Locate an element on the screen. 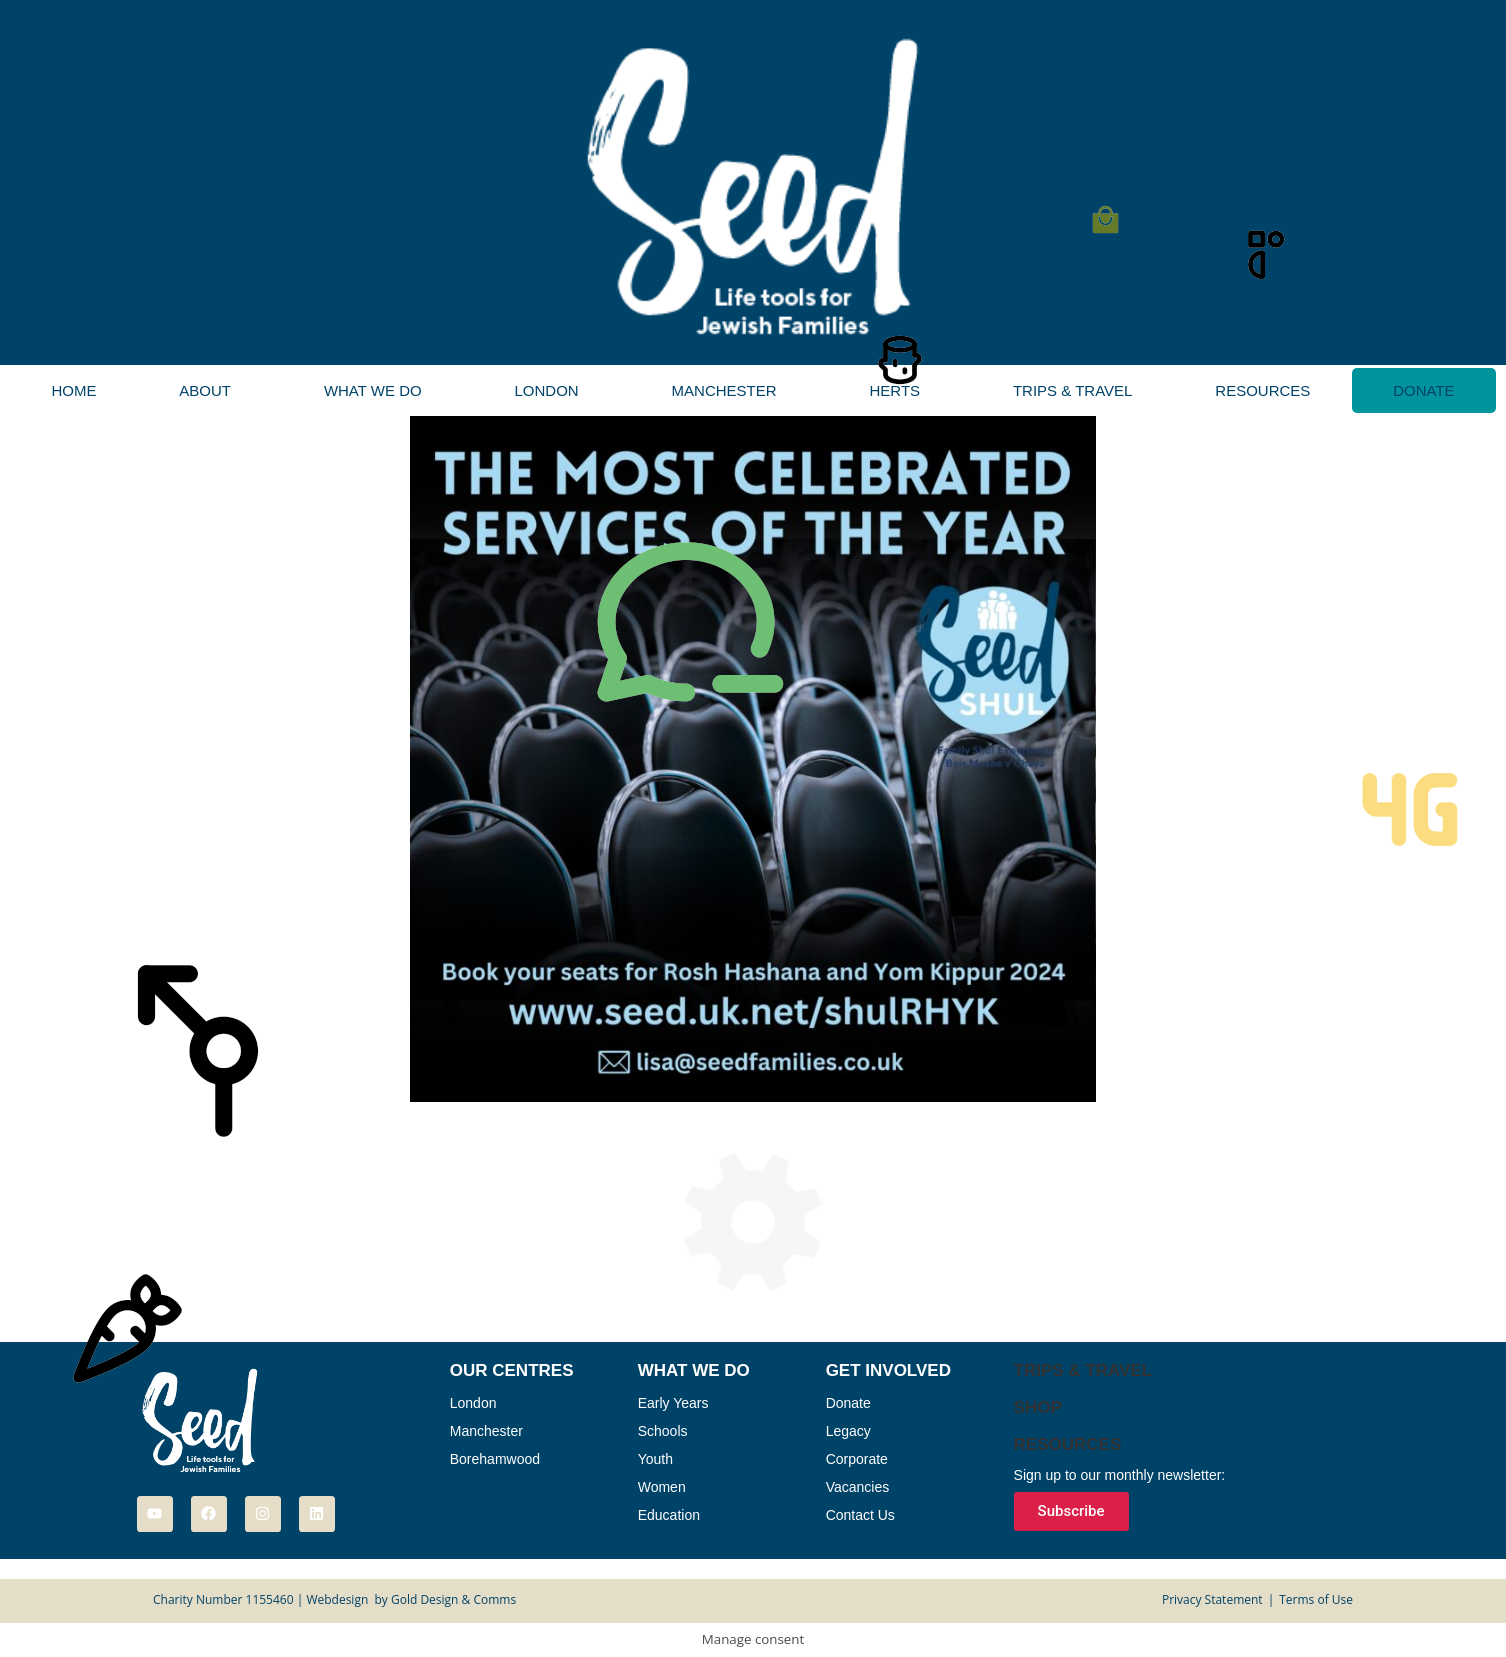 The image size is (1506, 1657). radix ui component library logo is located at coordinates (1265, 255).